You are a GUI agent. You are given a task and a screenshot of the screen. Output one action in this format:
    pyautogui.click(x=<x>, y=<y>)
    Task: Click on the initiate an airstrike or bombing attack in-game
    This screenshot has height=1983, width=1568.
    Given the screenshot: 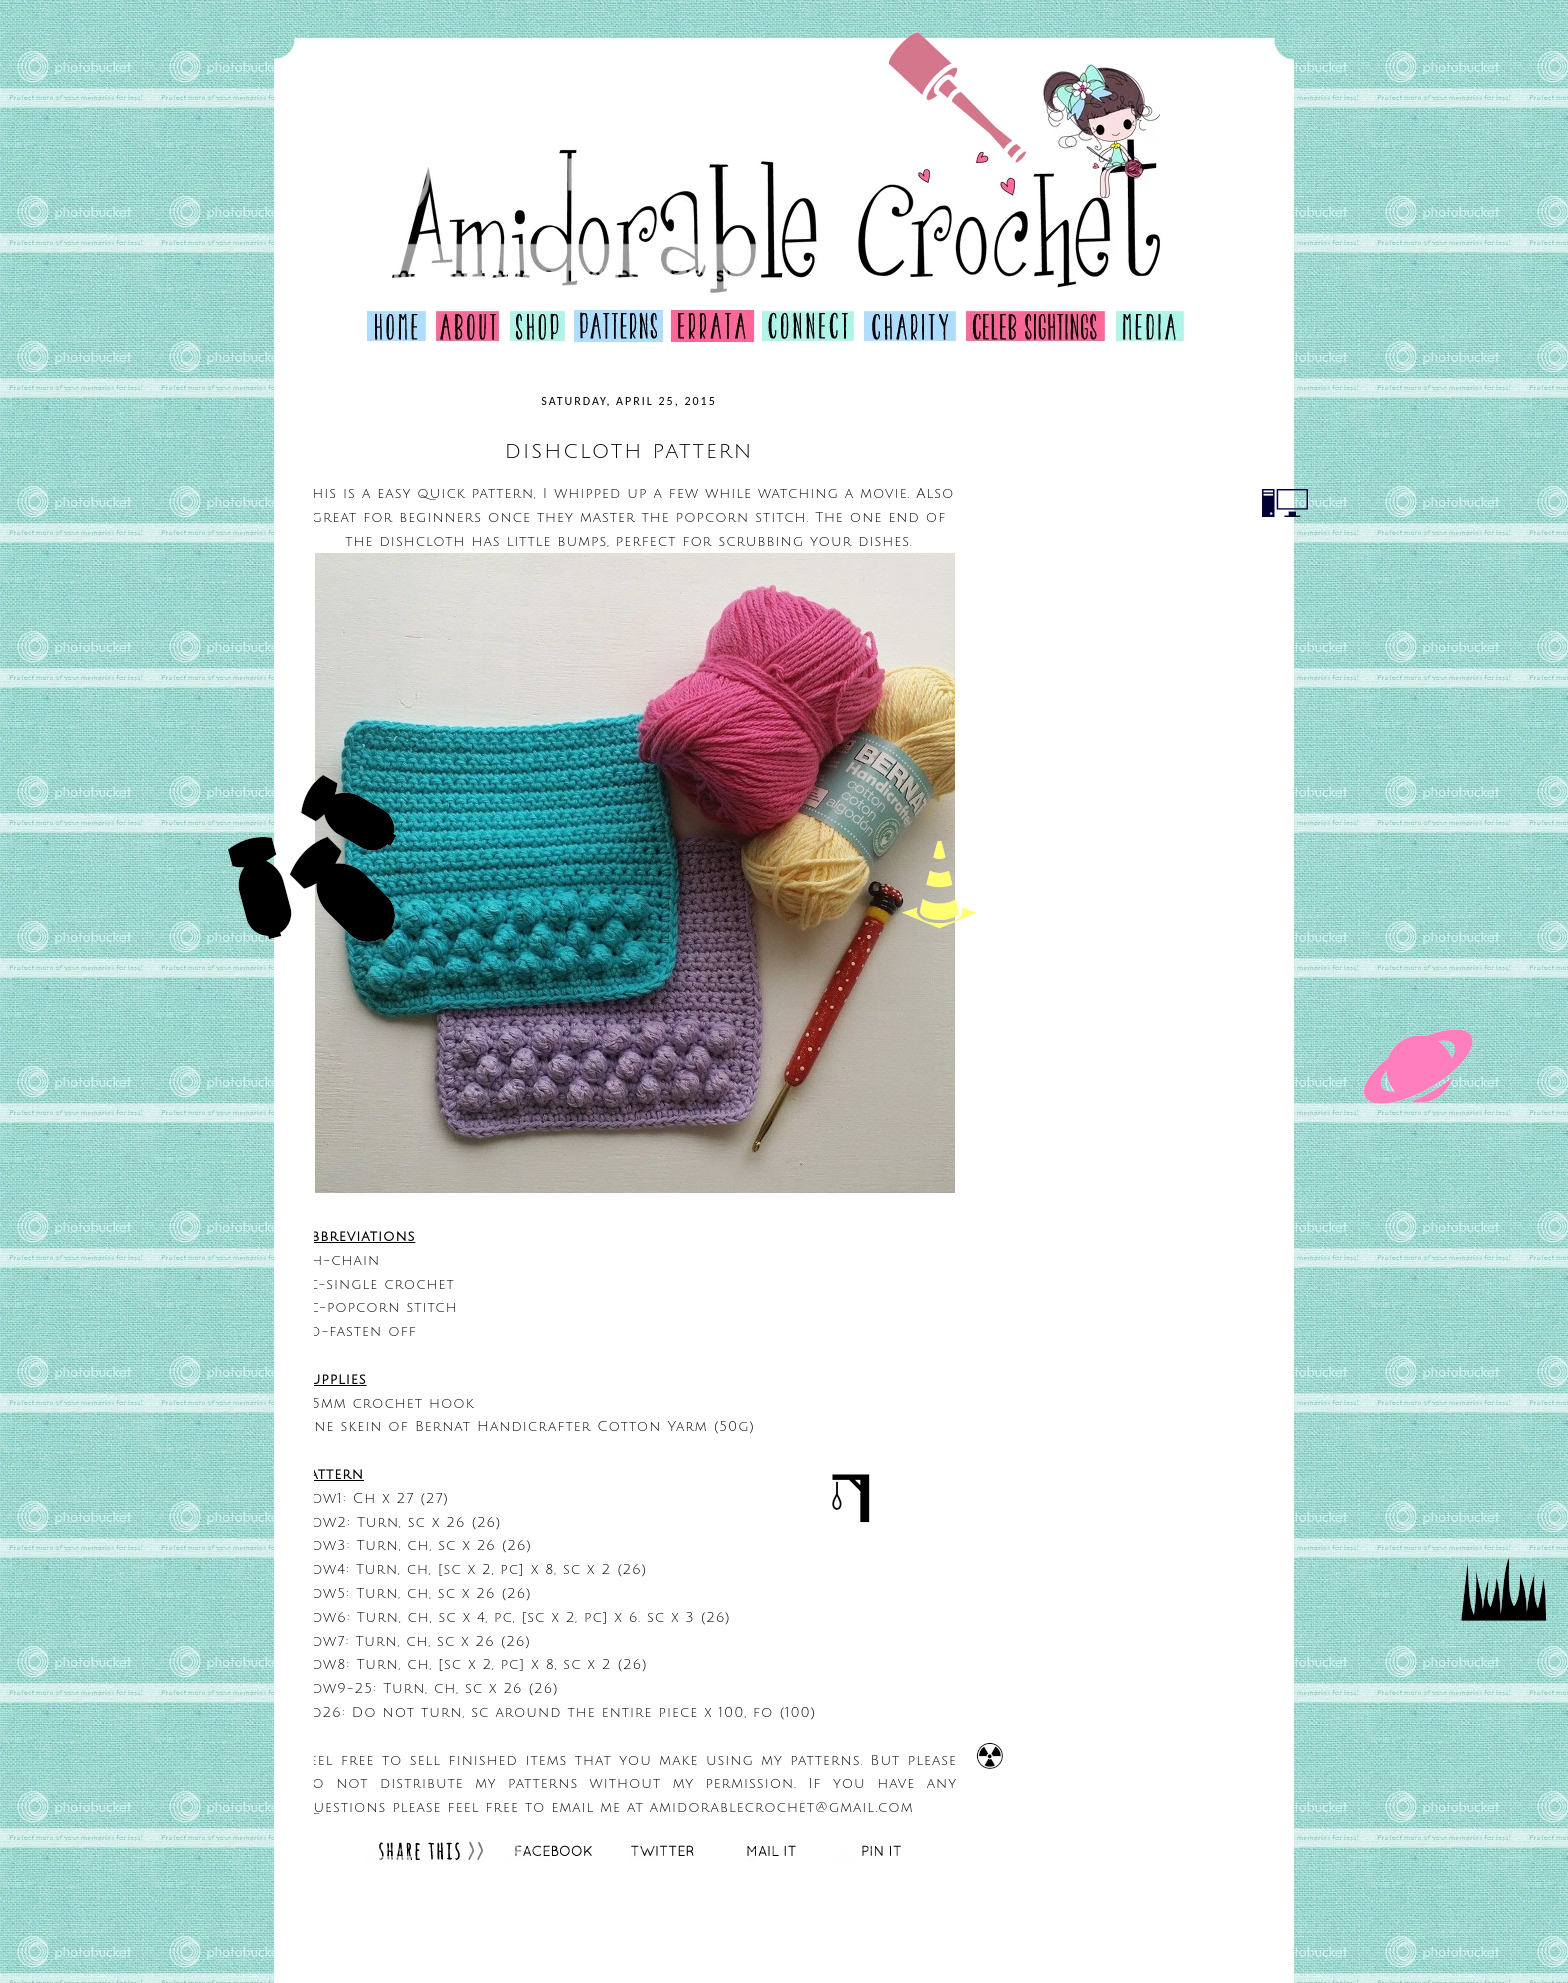 What is the action you would take?
    pyautogui.click(x=311, y=858)
    